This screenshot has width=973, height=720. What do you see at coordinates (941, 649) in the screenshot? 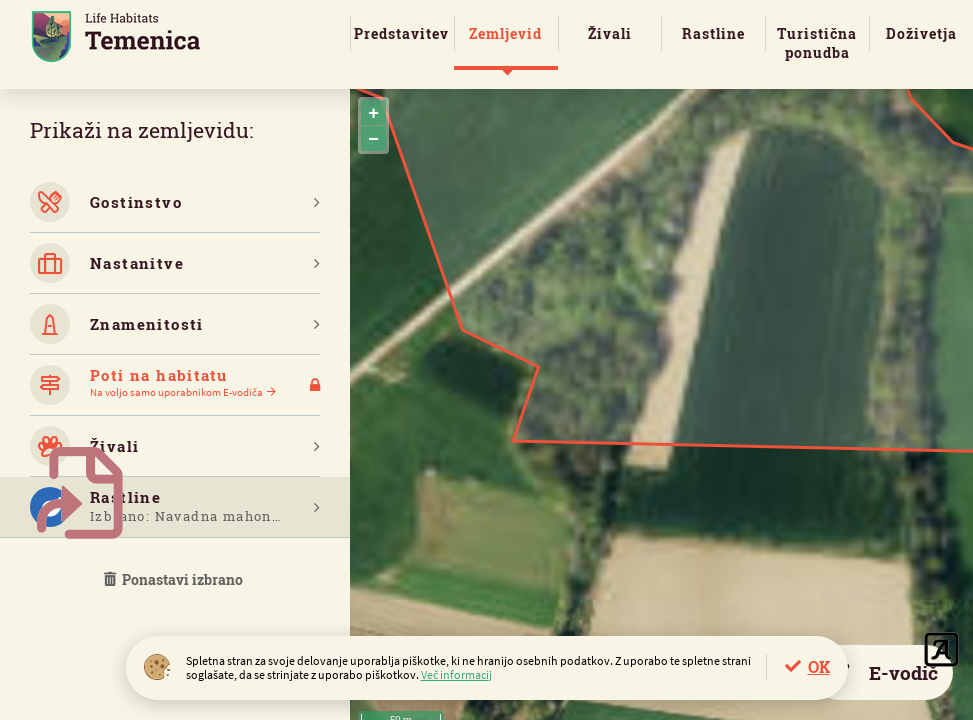
I see `change font or typeface settings` at bounding box center [941, 649].